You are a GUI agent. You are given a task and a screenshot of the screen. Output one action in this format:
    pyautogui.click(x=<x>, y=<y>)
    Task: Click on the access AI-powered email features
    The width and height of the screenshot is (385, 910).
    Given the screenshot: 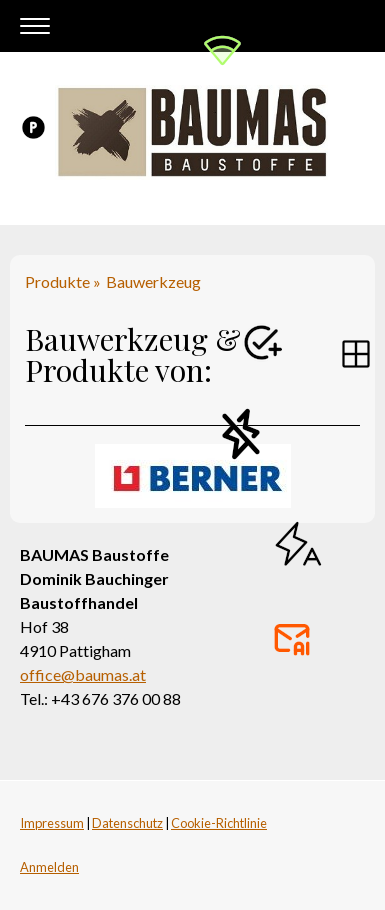 What is the action you would take?
    pyautogui.click(x=292, y=638)
    